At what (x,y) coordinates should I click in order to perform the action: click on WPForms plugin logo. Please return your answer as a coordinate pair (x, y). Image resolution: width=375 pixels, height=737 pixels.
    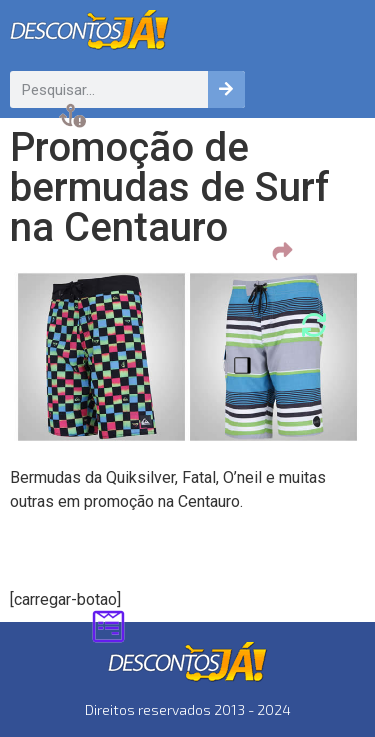
    Looking at the image, I should click on (108, 626).